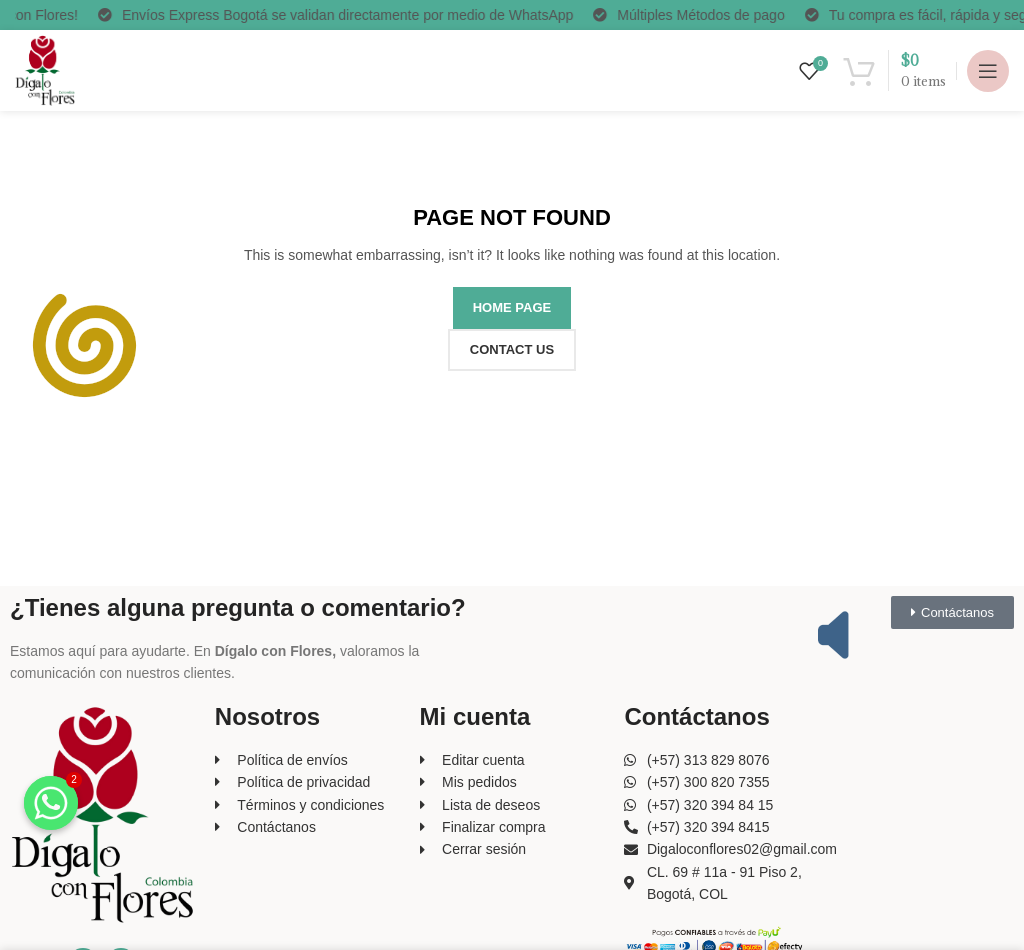 The height and width of the screenshot is (950, 1024). Describe the element at coordinates (835, 635) in the screenshot. I see `mute or unmute audio` at that location.